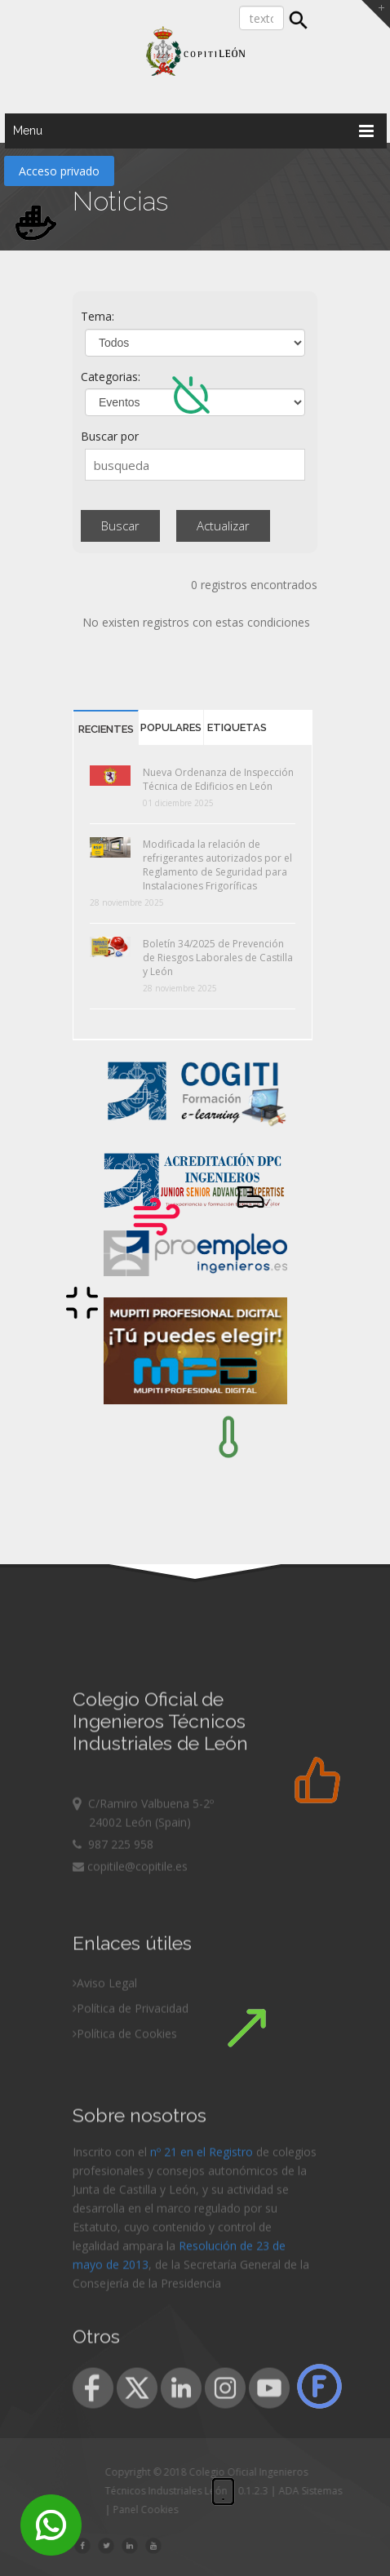 Image resolution: width=390 pixels, height=2576 pixels. I want to click on view current wind conditions, so click(157, 1217).